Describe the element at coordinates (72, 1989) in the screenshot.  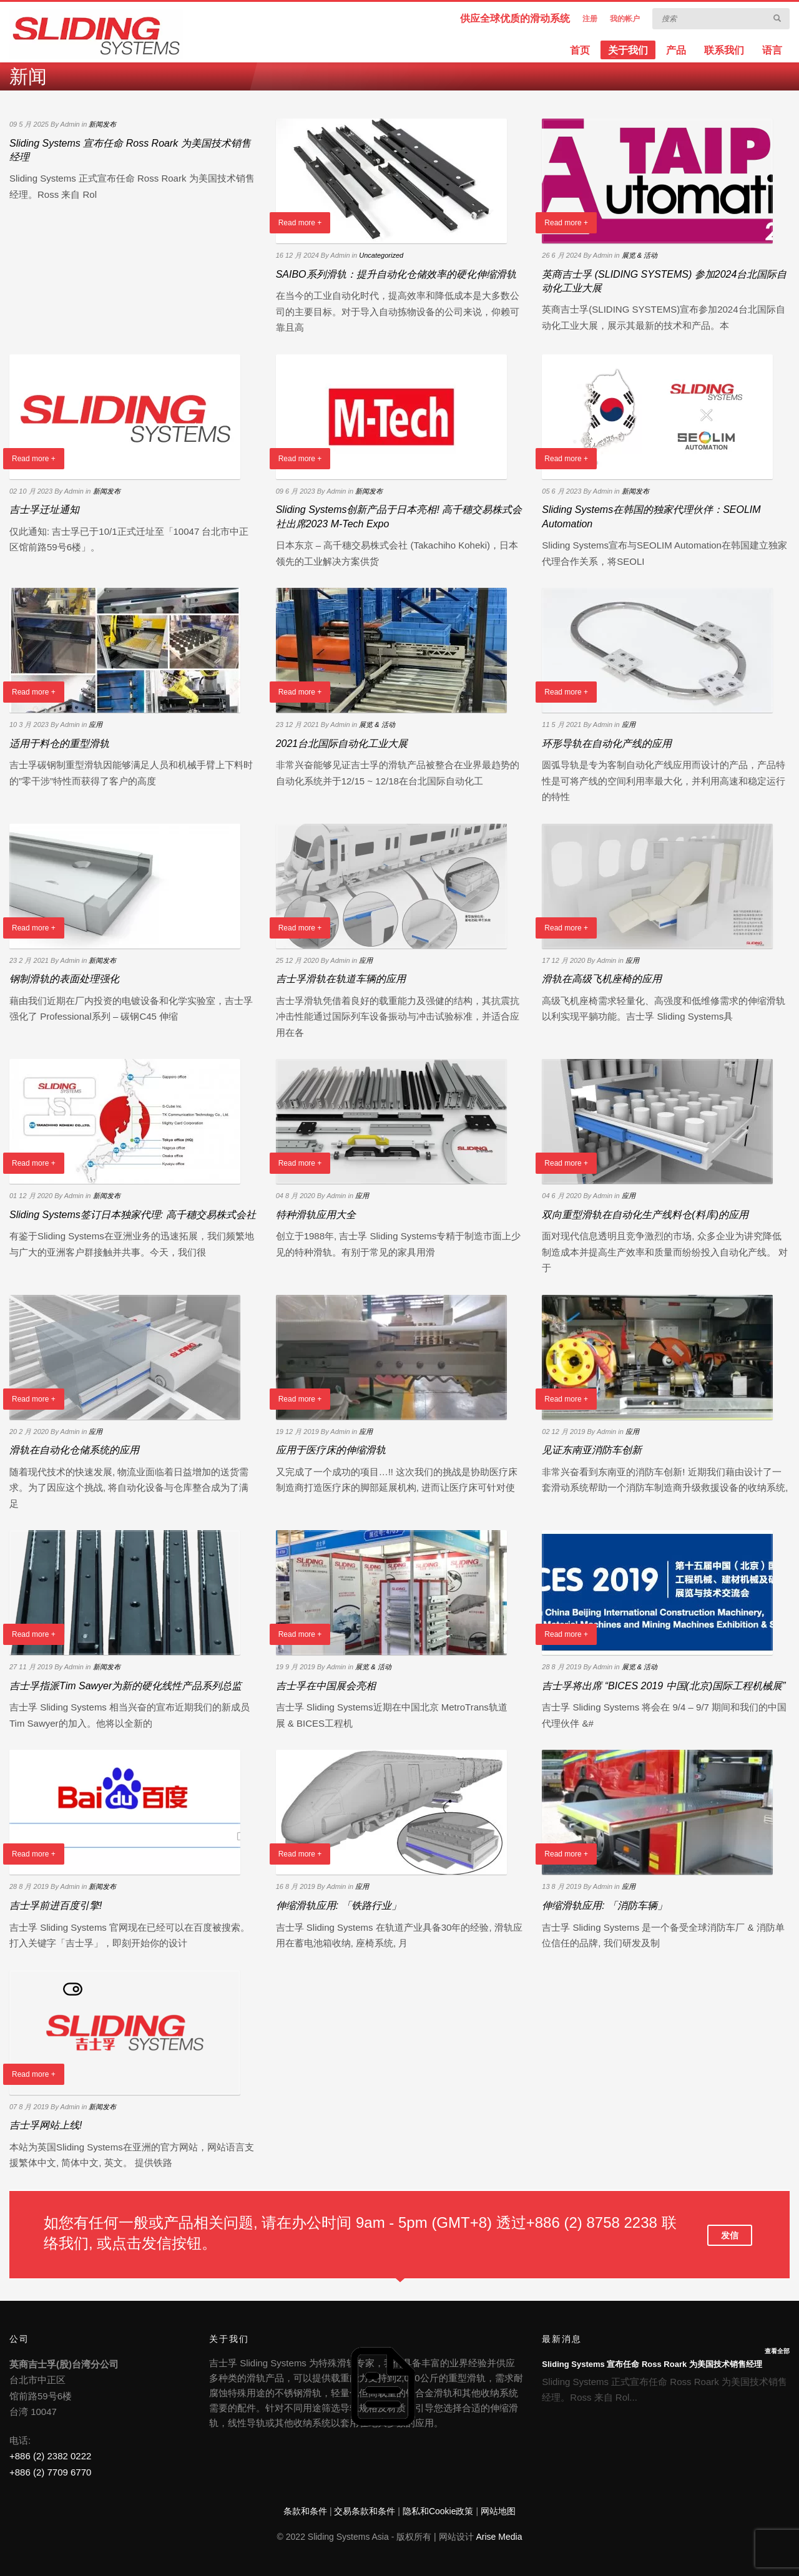
I see `toggle switch in the on/enabled position` at that location.